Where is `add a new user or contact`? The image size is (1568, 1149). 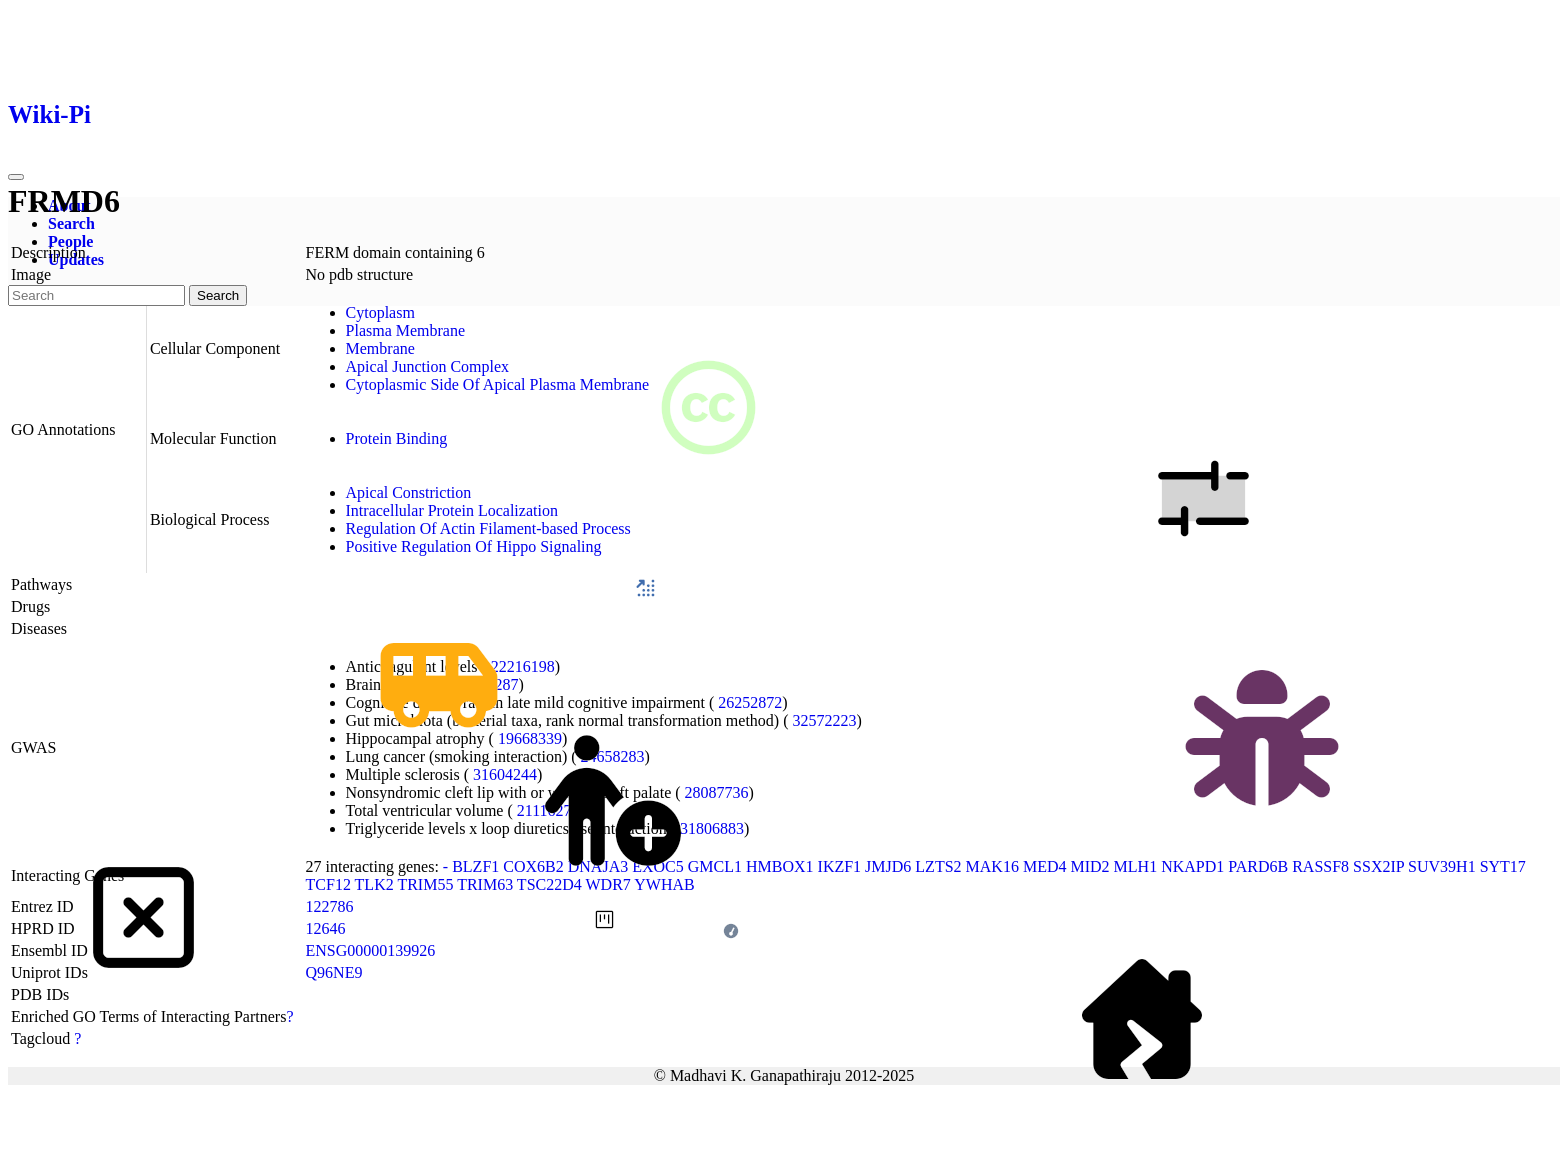
add a new user or contact is located at coordinates (608, 800).